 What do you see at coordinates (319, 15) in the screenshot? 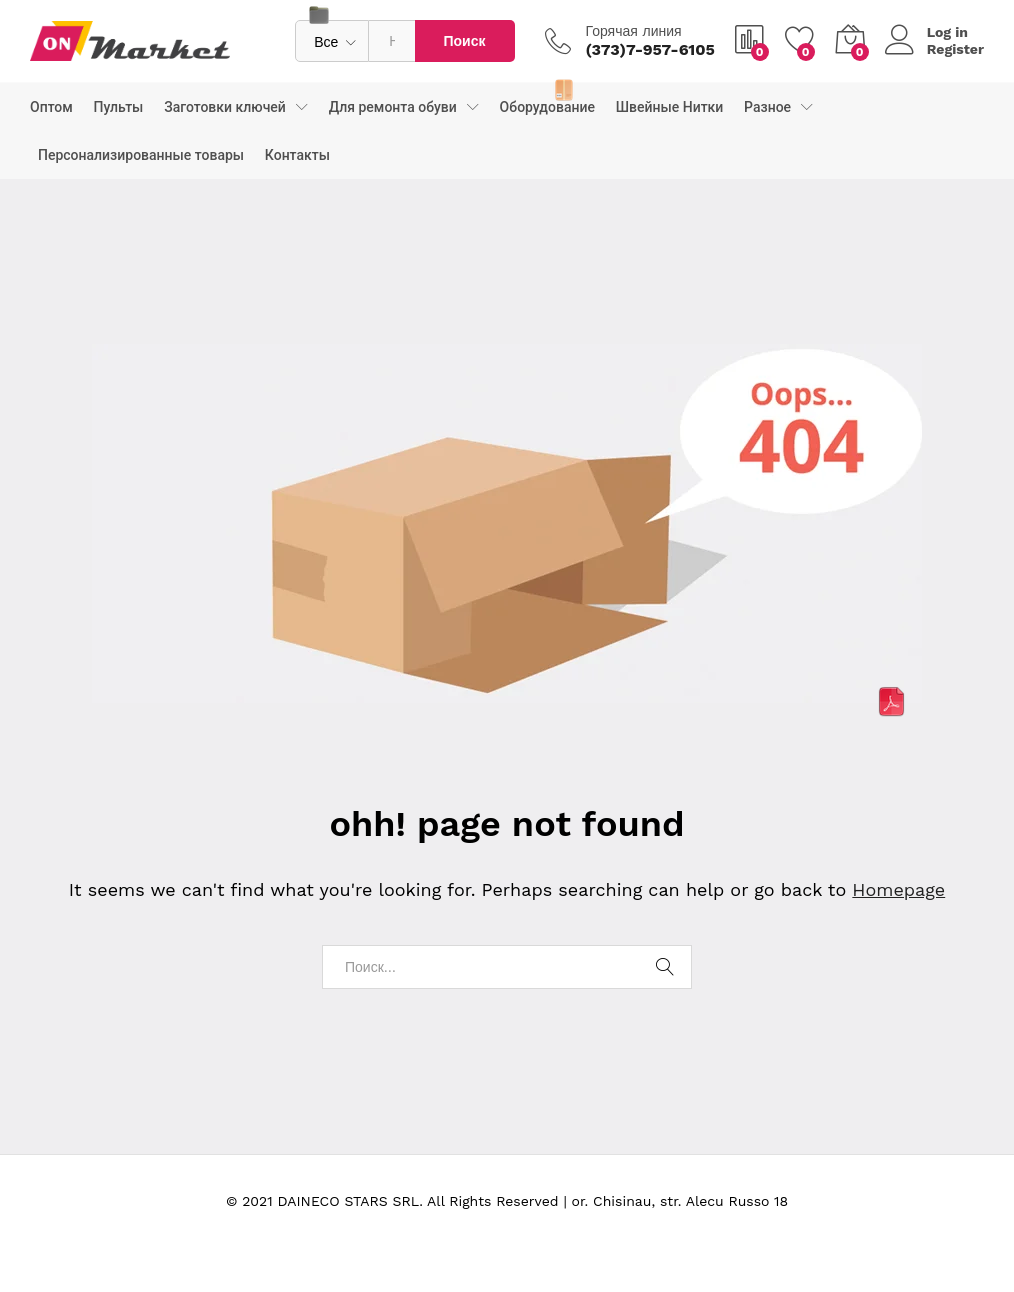
I see `open folder to view files` at bounding box center [319, 15].